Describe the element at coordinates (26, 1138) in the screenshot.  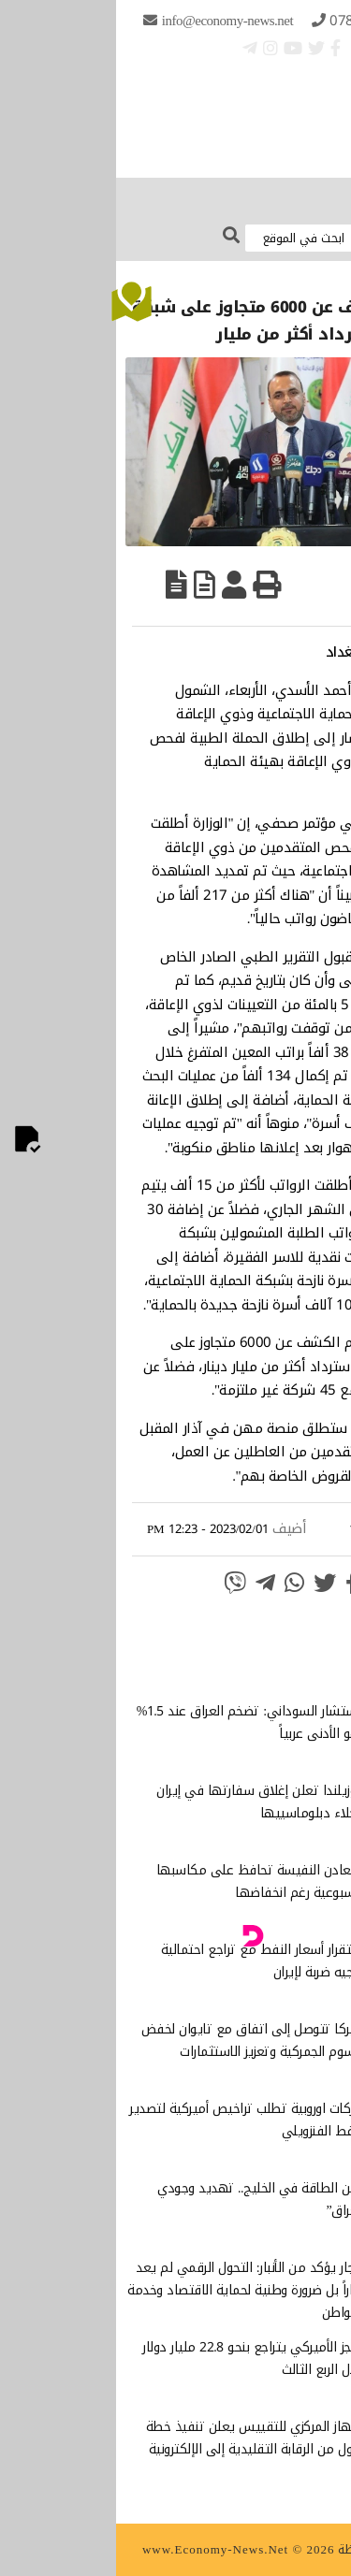
I see `file successfully uploaded or verified` at that location.